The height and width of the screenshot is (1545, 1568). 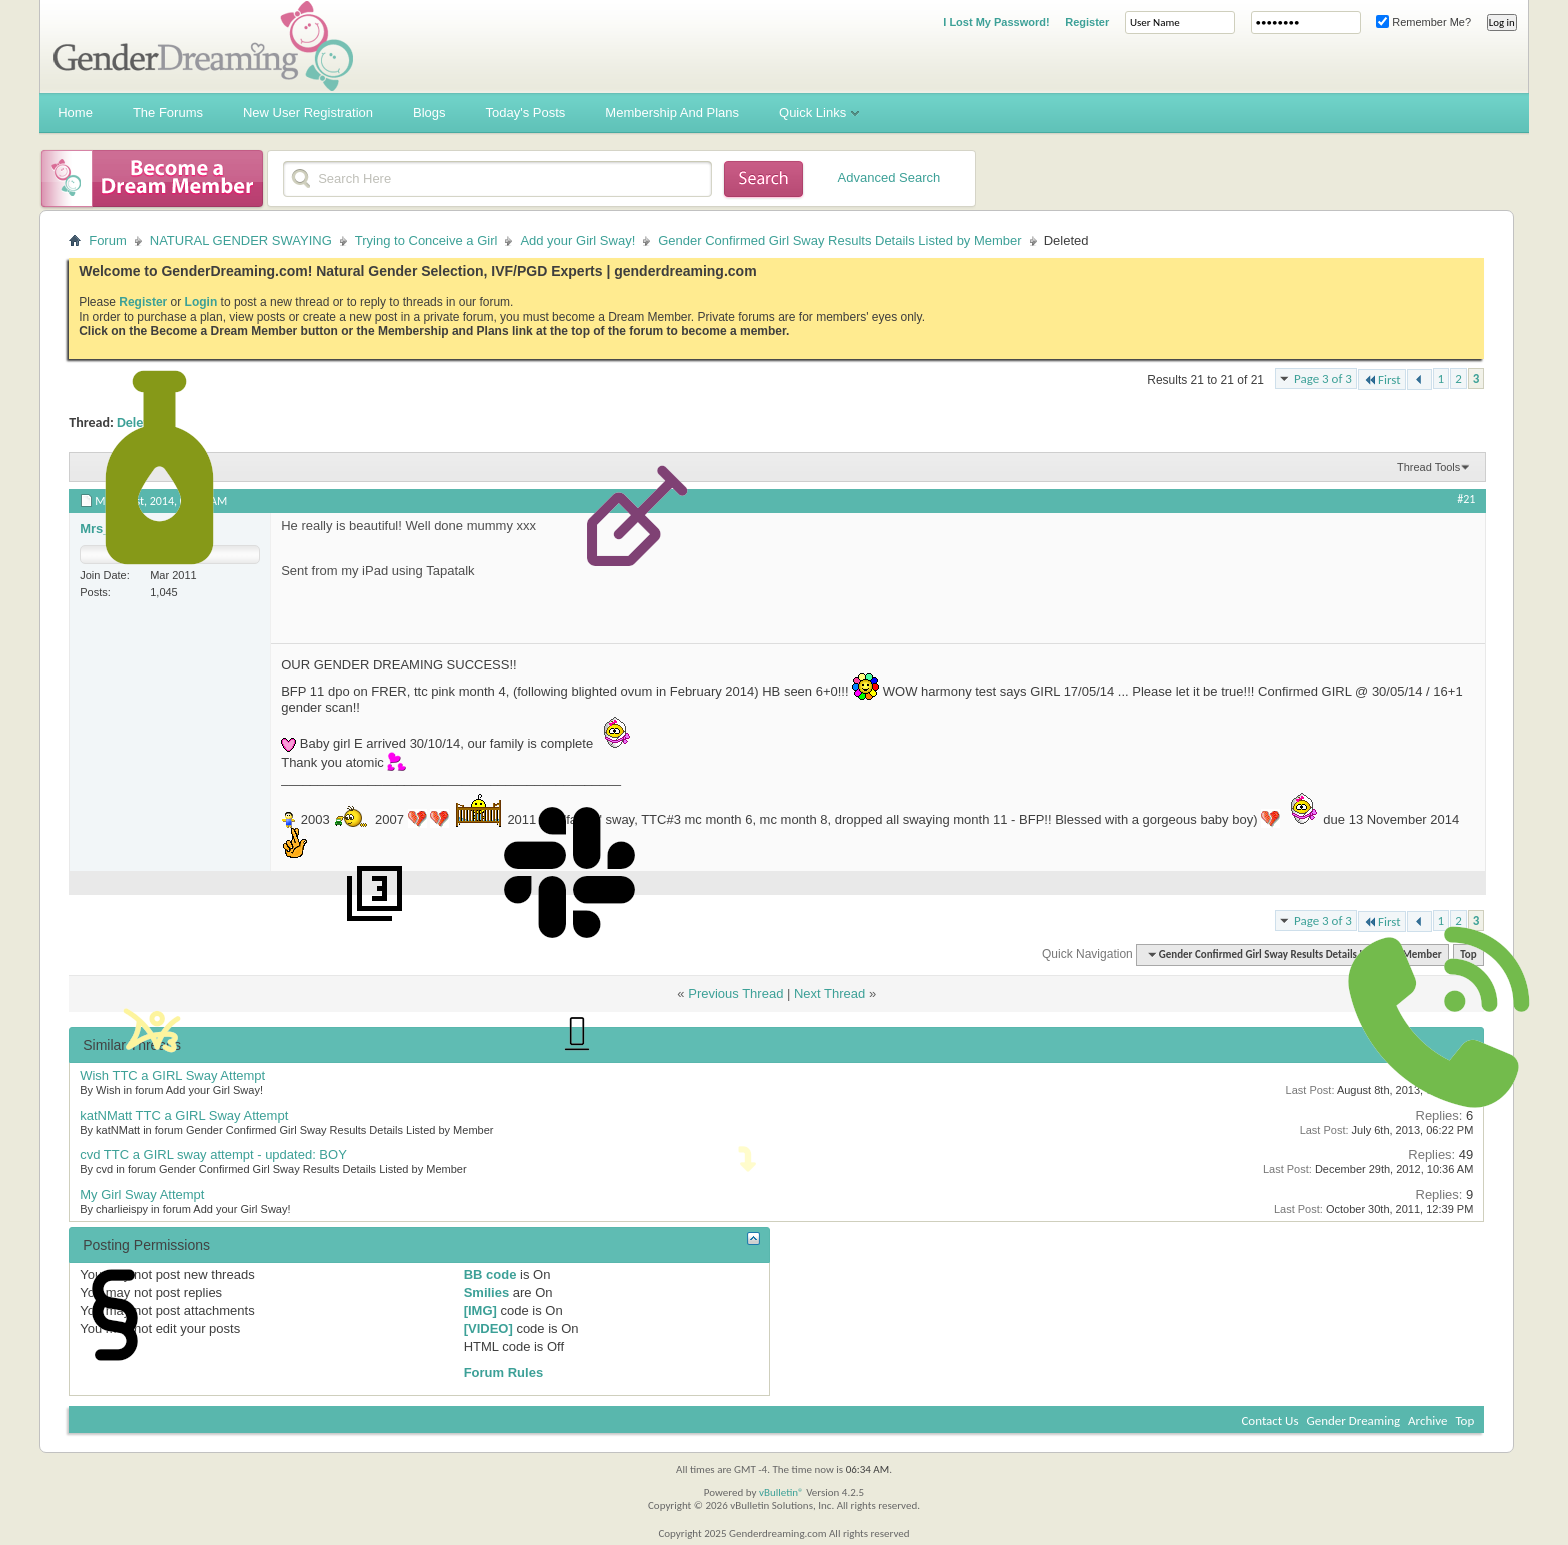 What do you see at coordinates (569, 872) in the screenshot?
I see `open Slack messaging app` at bounding box center [569, 872].